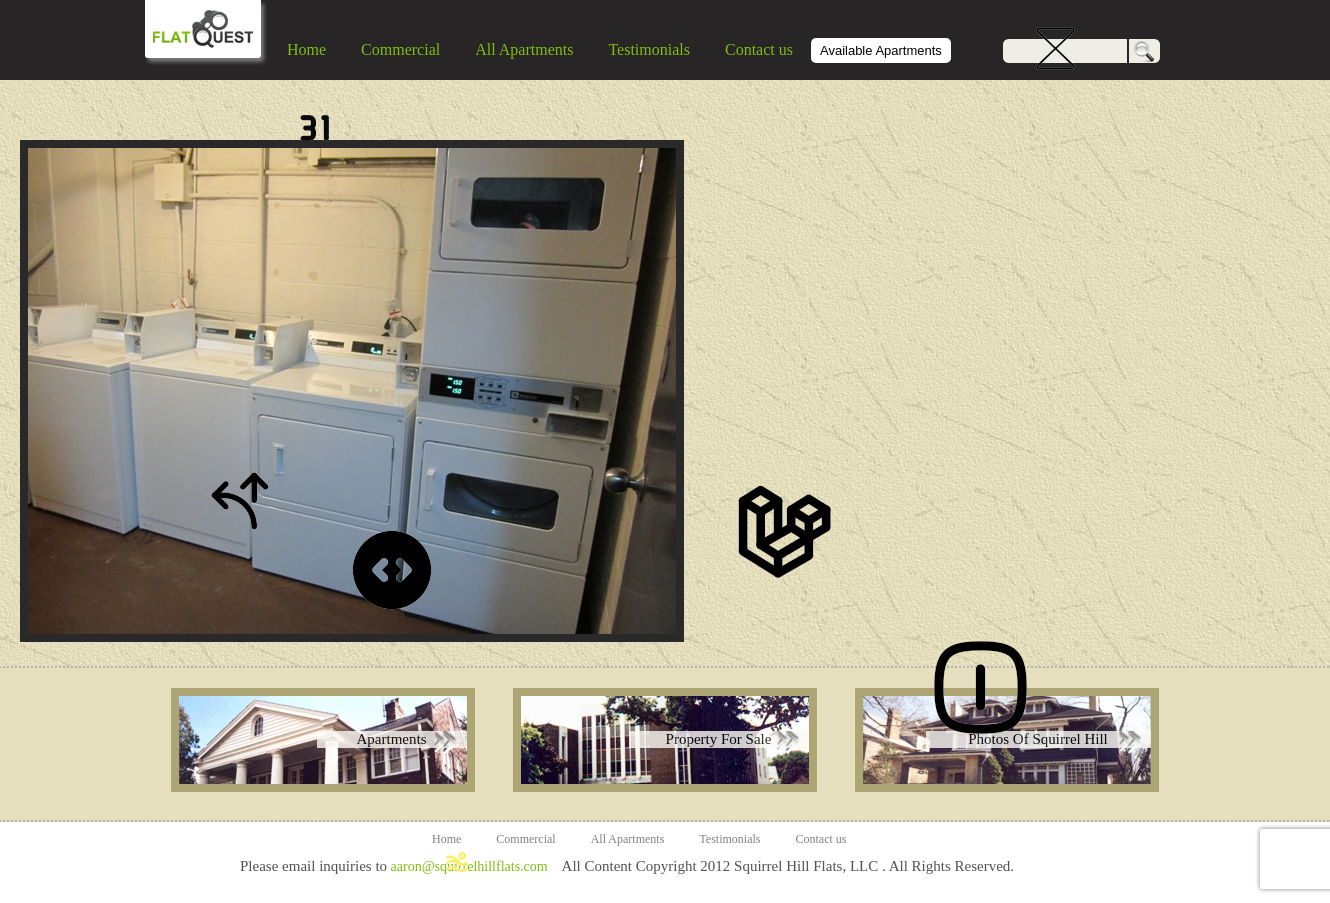 This screenshot has height=903, width=1330. Describe the element at coordinates (457, 862) in the screenshot. I see `access swimming pool or aquatic facilities` at that location.